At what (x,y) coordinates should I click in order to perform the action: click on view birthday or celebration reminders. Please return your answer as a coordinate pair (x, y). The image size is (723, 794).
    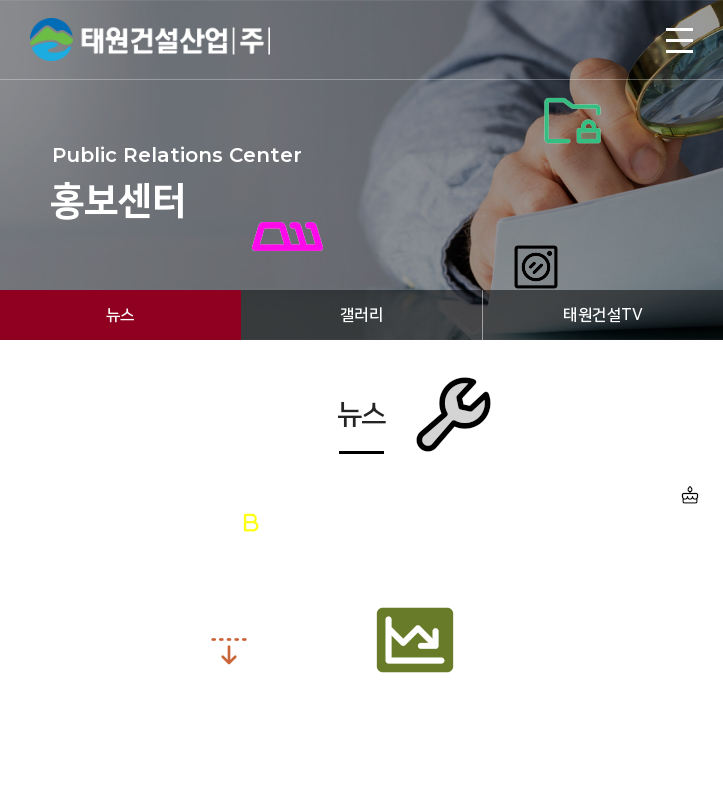
    Looking at the image, I should click on (690, 496).